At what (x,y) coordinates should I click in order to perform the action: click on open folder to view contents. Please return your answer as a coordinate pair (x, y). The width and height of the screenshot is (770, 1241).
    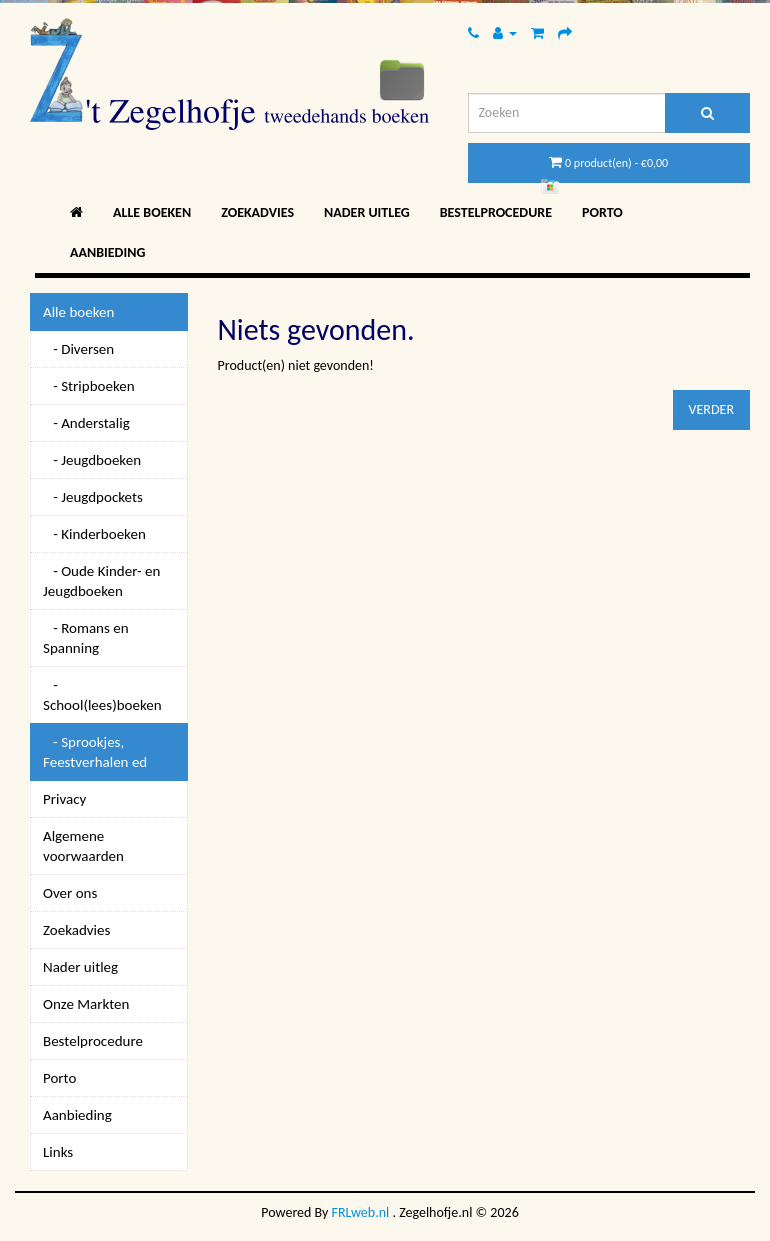
    Looking at the image, I should click on (402, 80).